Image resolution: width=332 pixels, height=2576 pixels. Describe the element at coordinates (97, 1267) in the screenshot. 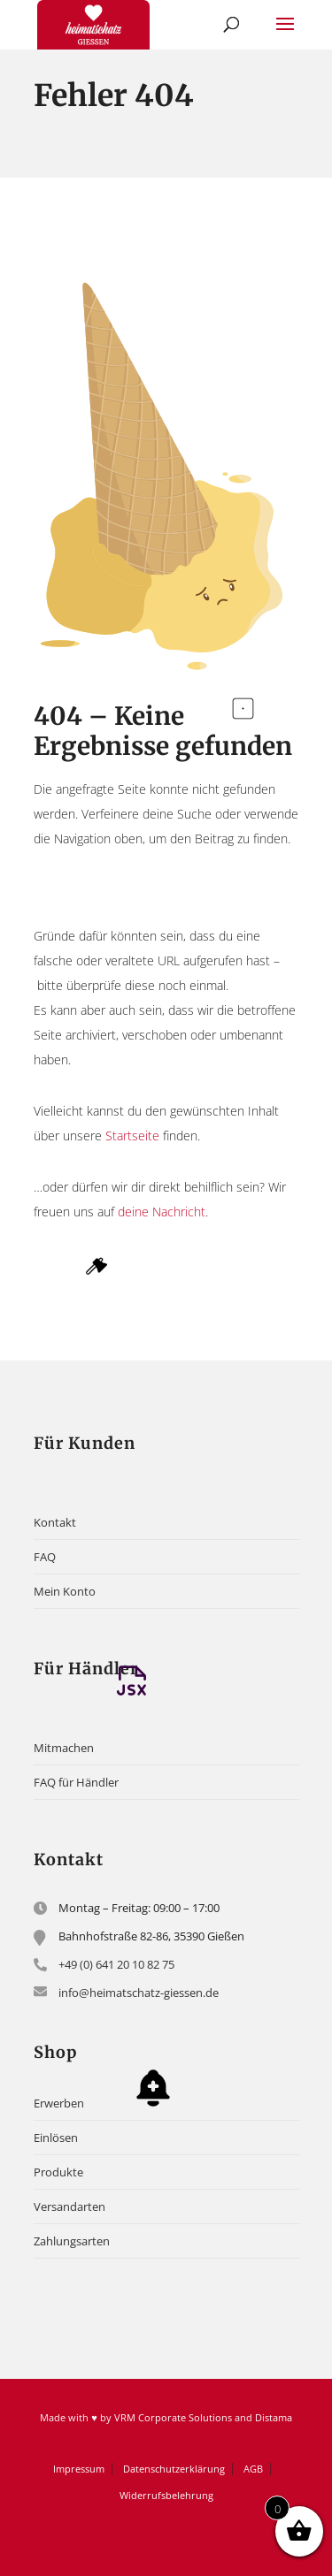

I see `tool or equipment category` at that location.